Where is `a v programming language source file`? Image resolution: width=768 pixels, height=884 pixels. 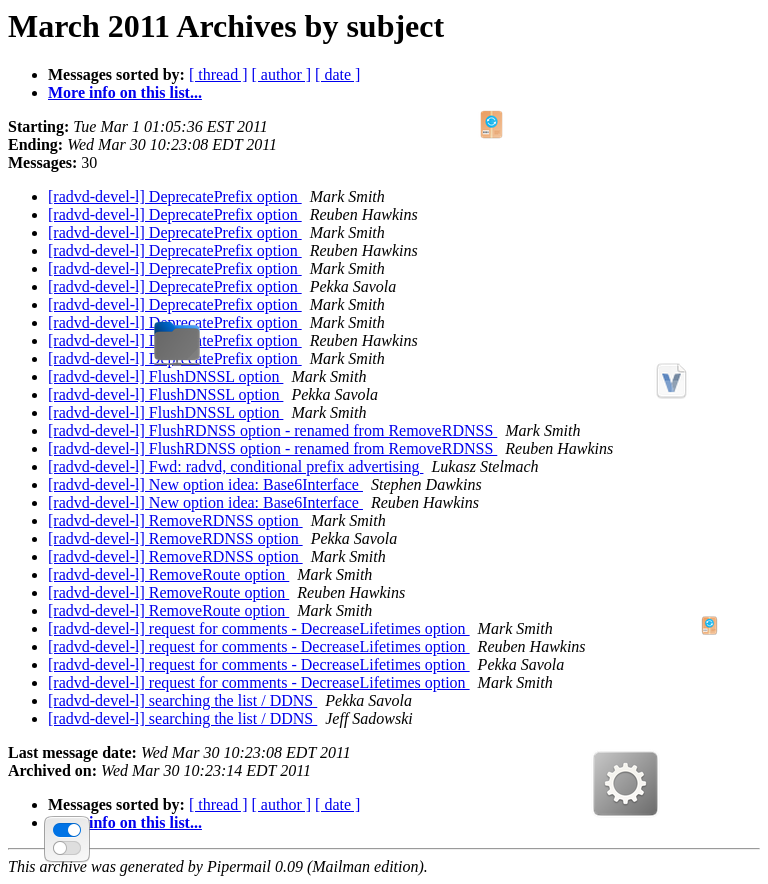 a v programming language source file is located at coordinates (671, 380).